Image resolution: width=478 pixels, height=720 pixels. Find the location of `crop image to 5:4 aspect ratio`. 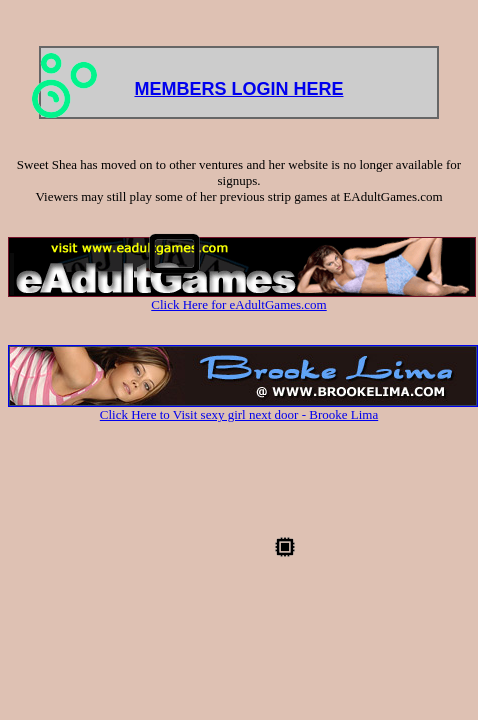

crop image to 5:4 aspect ratio is located at coordinates (174, 253).